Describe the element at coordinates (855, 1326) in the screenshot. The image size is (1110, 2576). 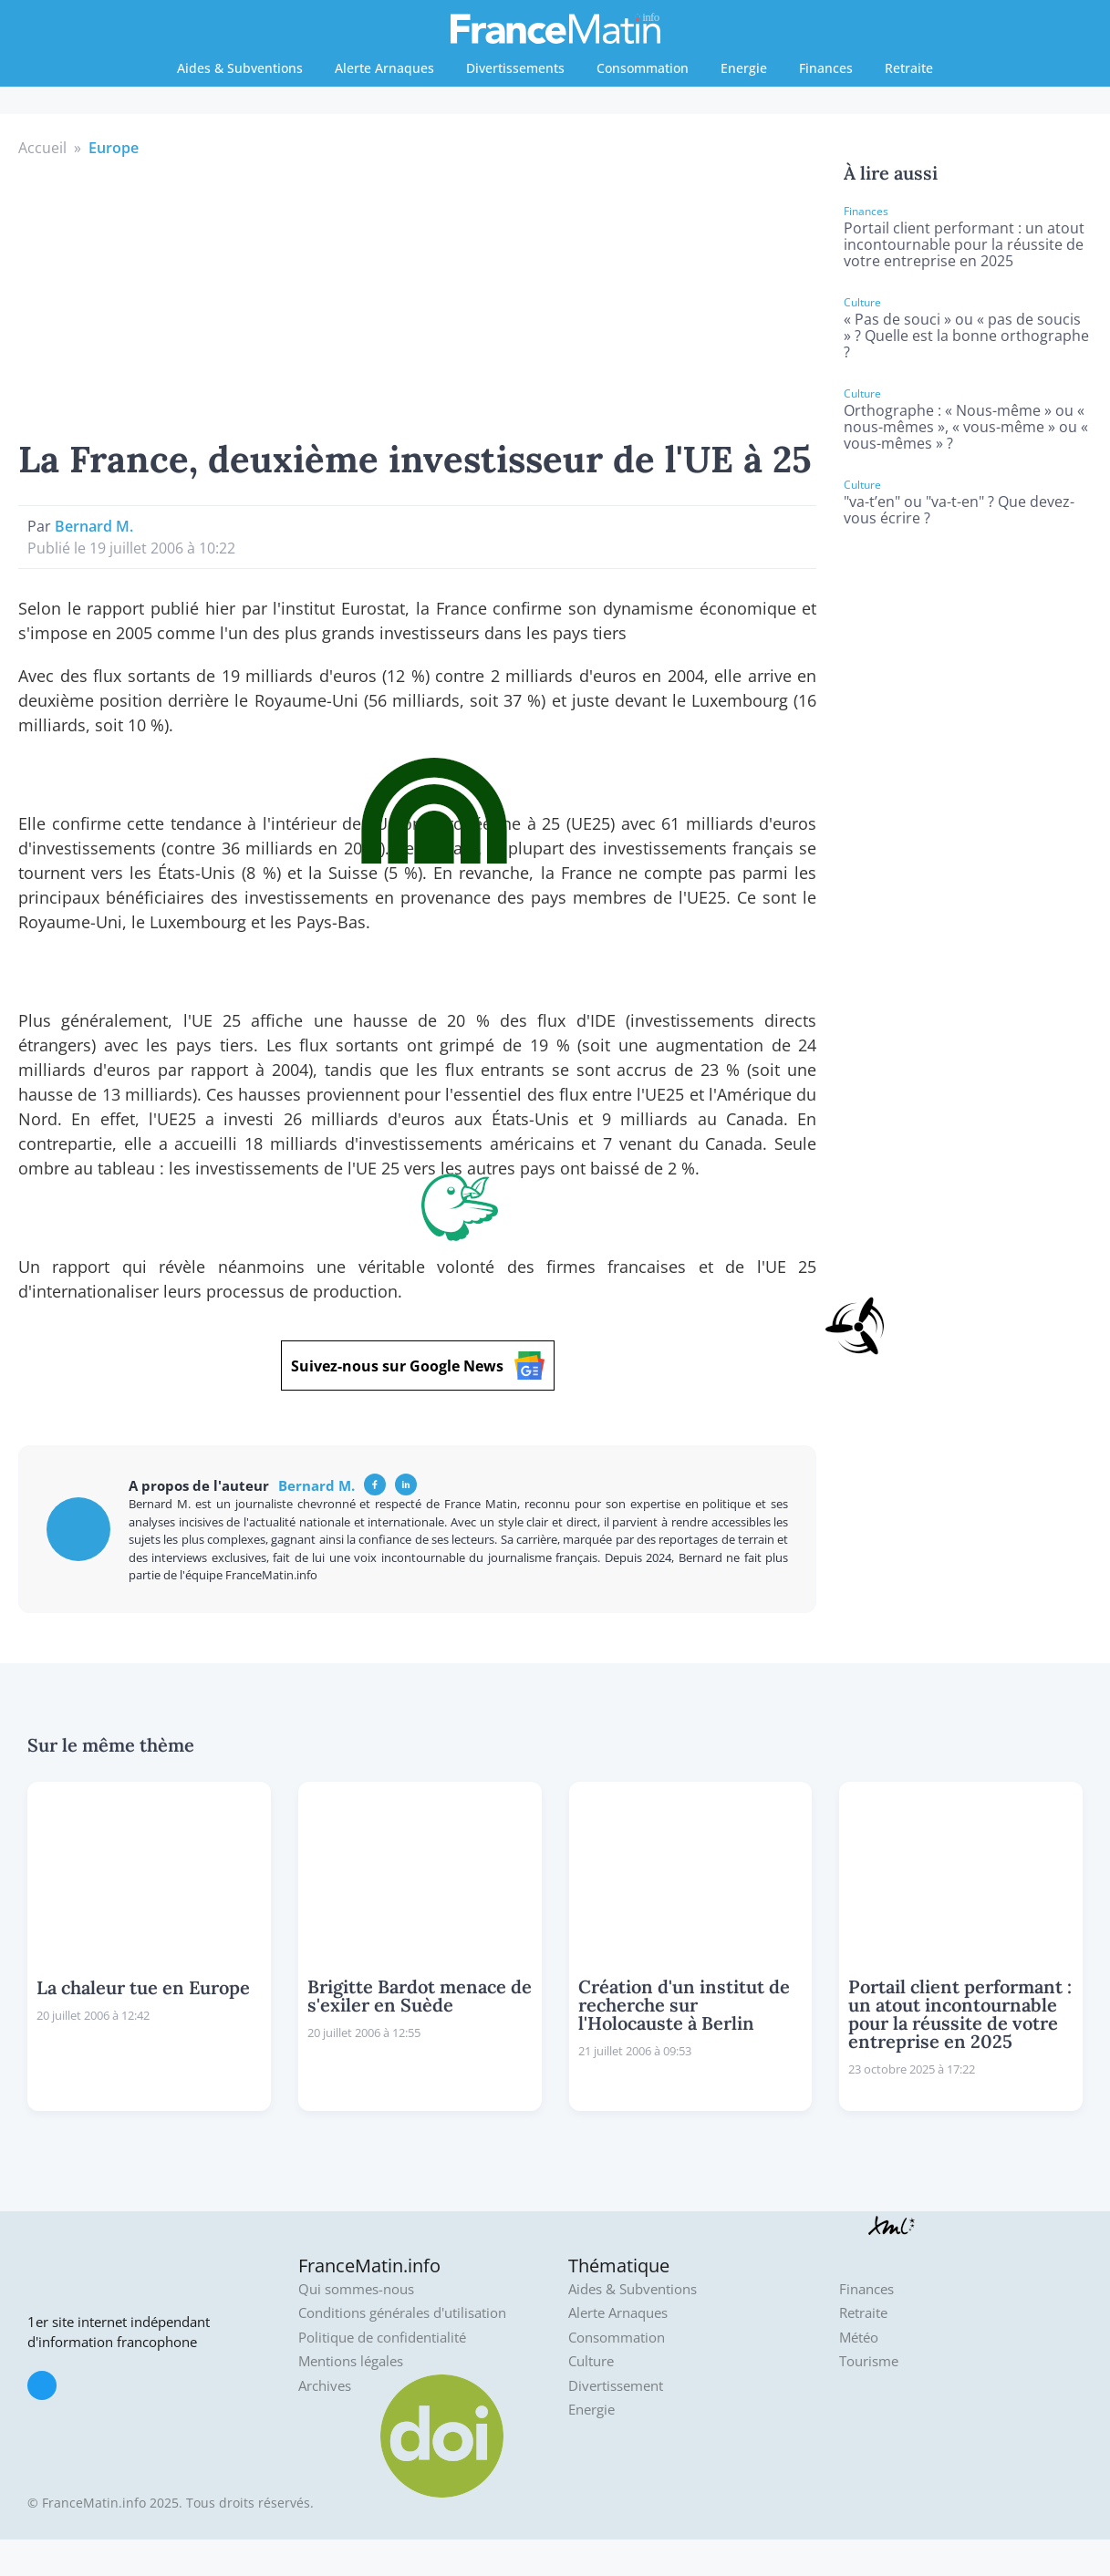
I see `concourse CI/CD platform logo` at that location.